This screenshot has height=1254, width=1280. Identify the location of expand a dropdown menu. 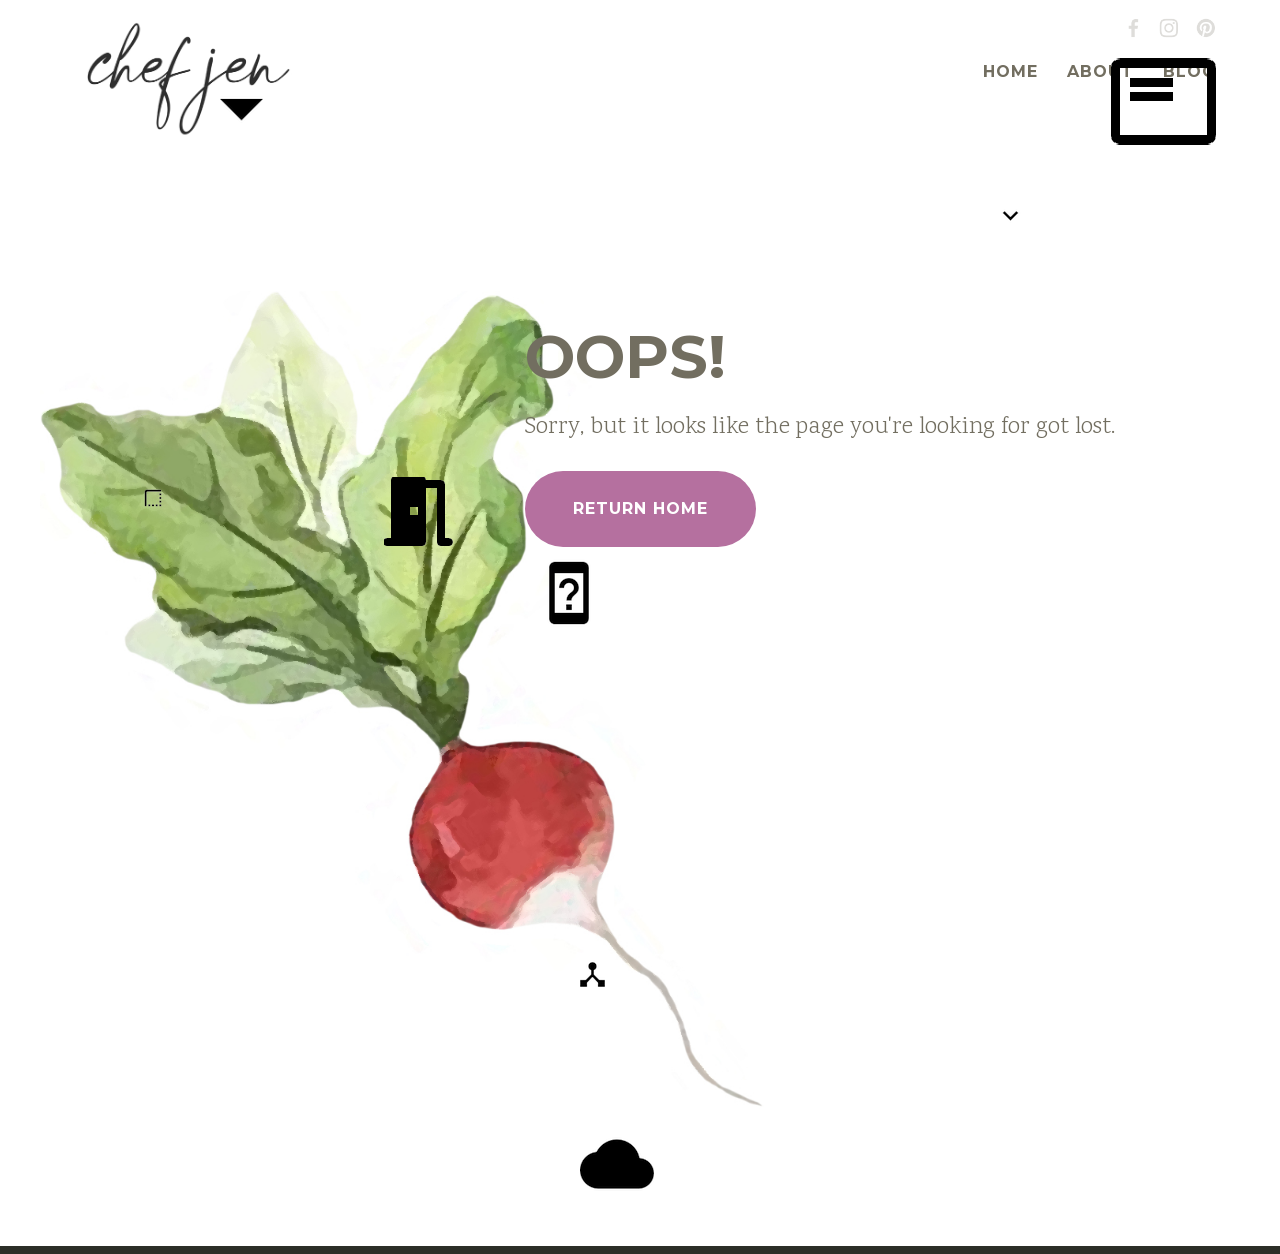
(241, 107).